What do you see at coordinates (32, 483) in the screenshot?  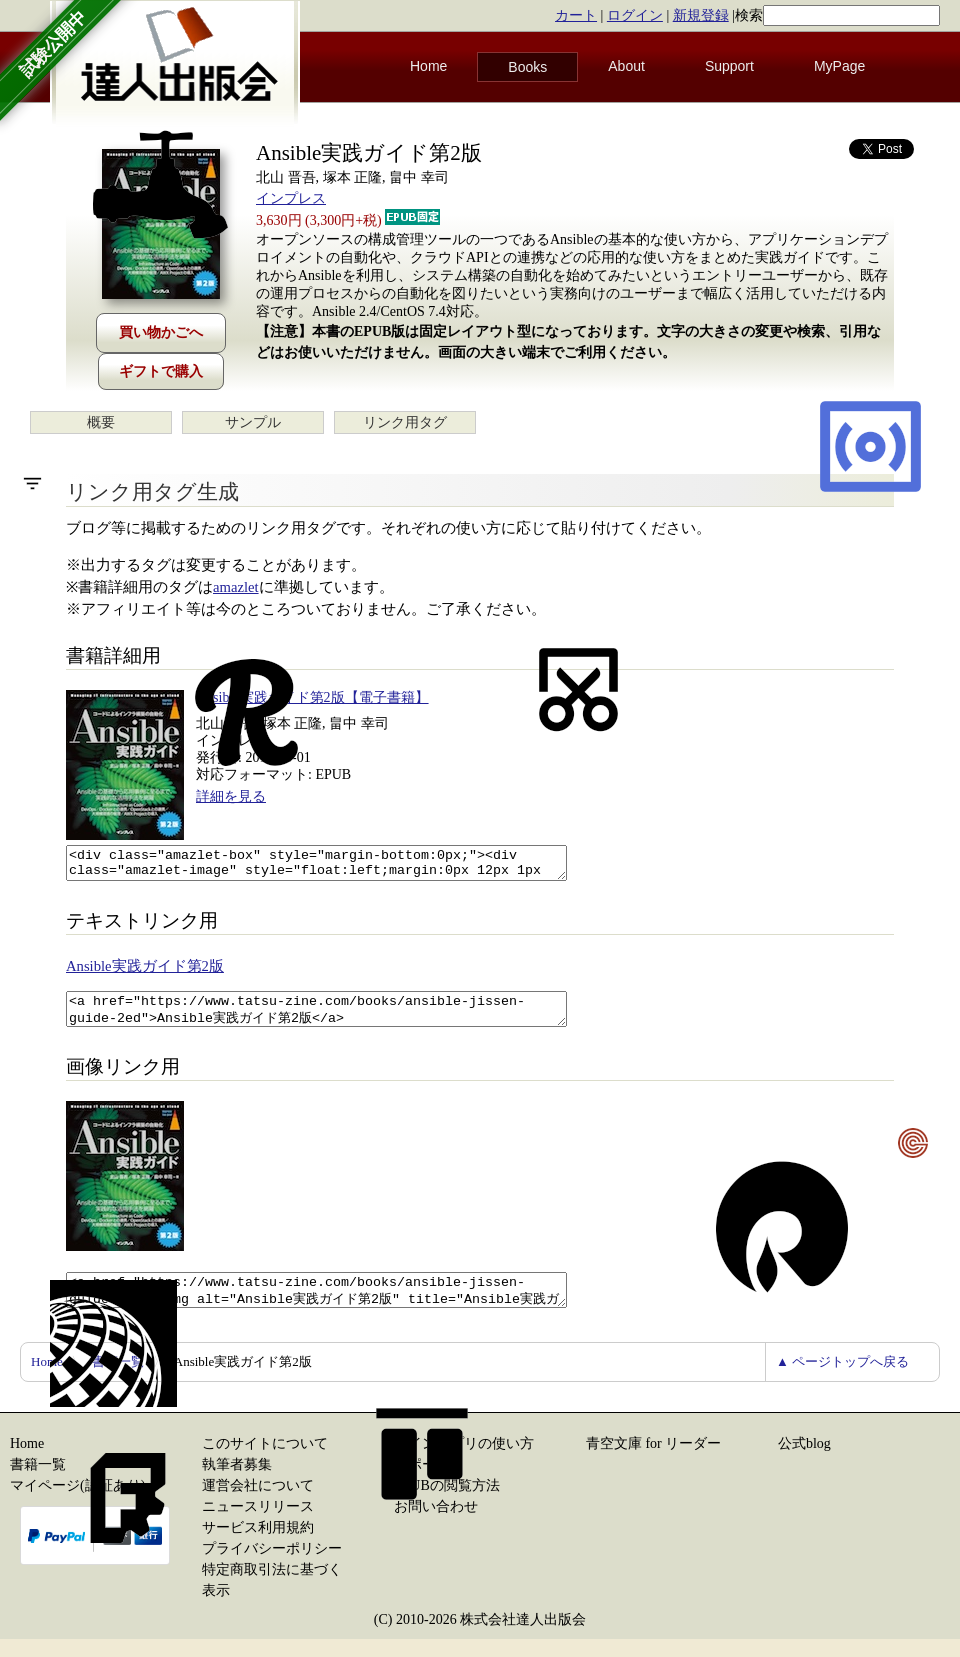 I see `filter or sort list items` at bounding box center [32, 483].